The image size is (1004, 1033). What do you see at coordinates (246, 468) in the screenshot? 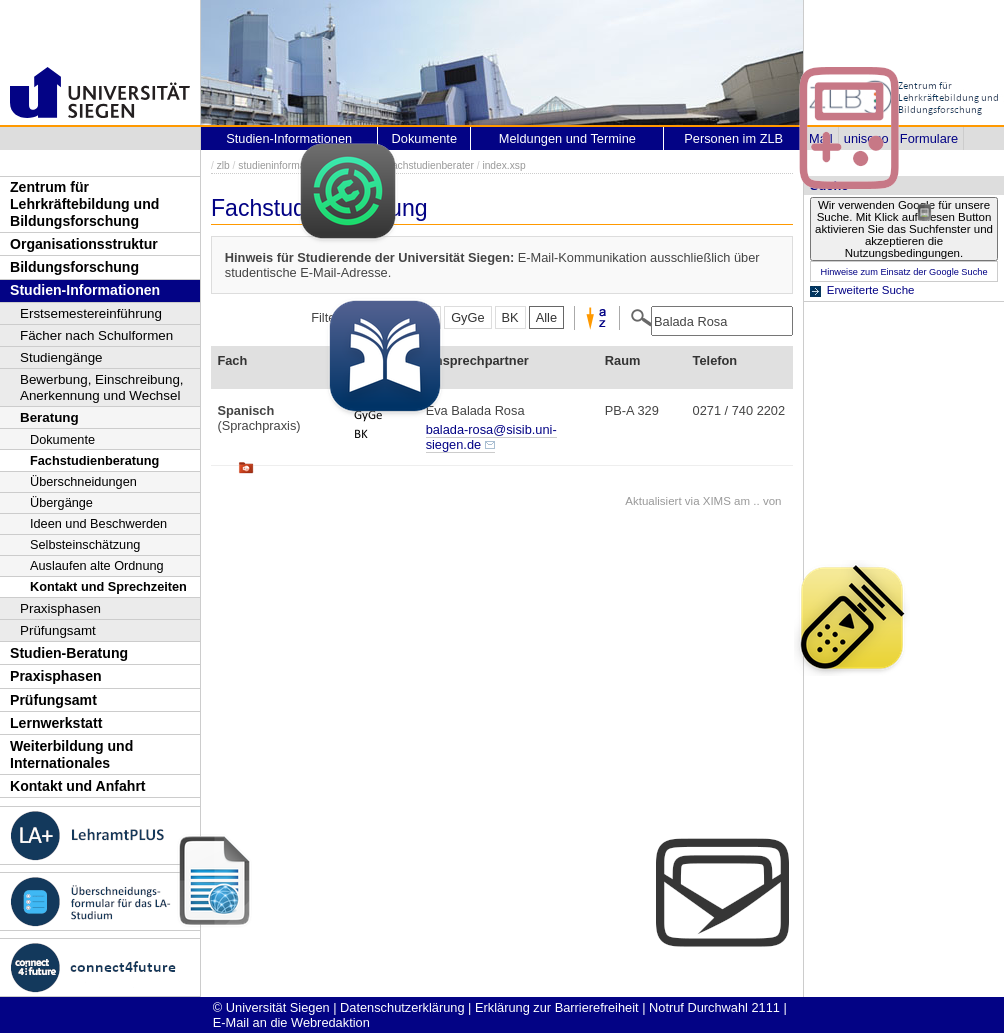
I see `open folder containing PowerPoint presentations` at bounding box center [246, 468].